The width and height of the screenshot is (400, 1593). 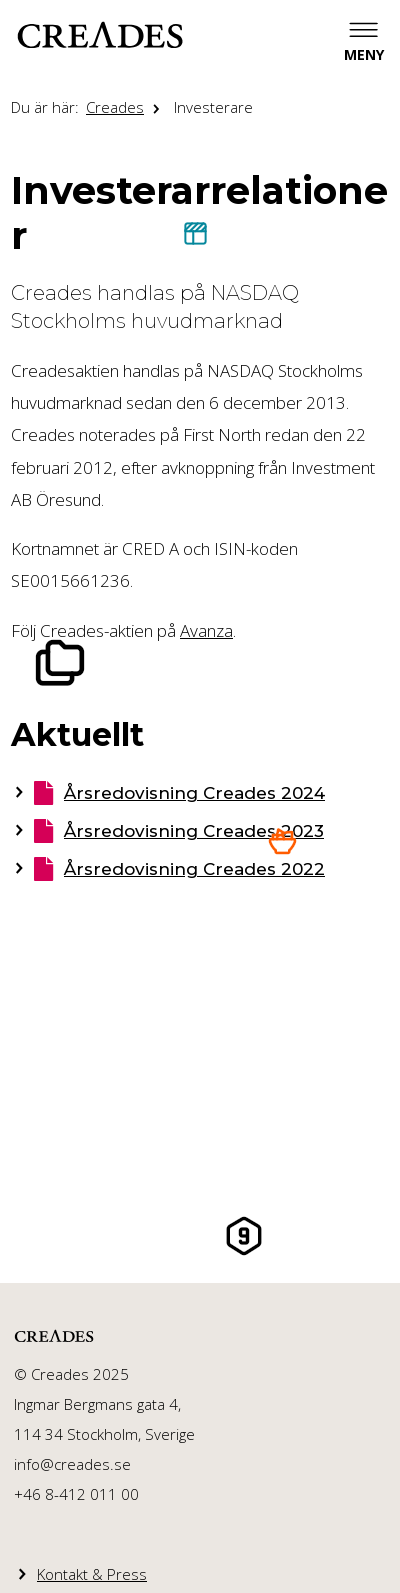 I want to click on view salad or healthy food options, so click(x=282, y=840).